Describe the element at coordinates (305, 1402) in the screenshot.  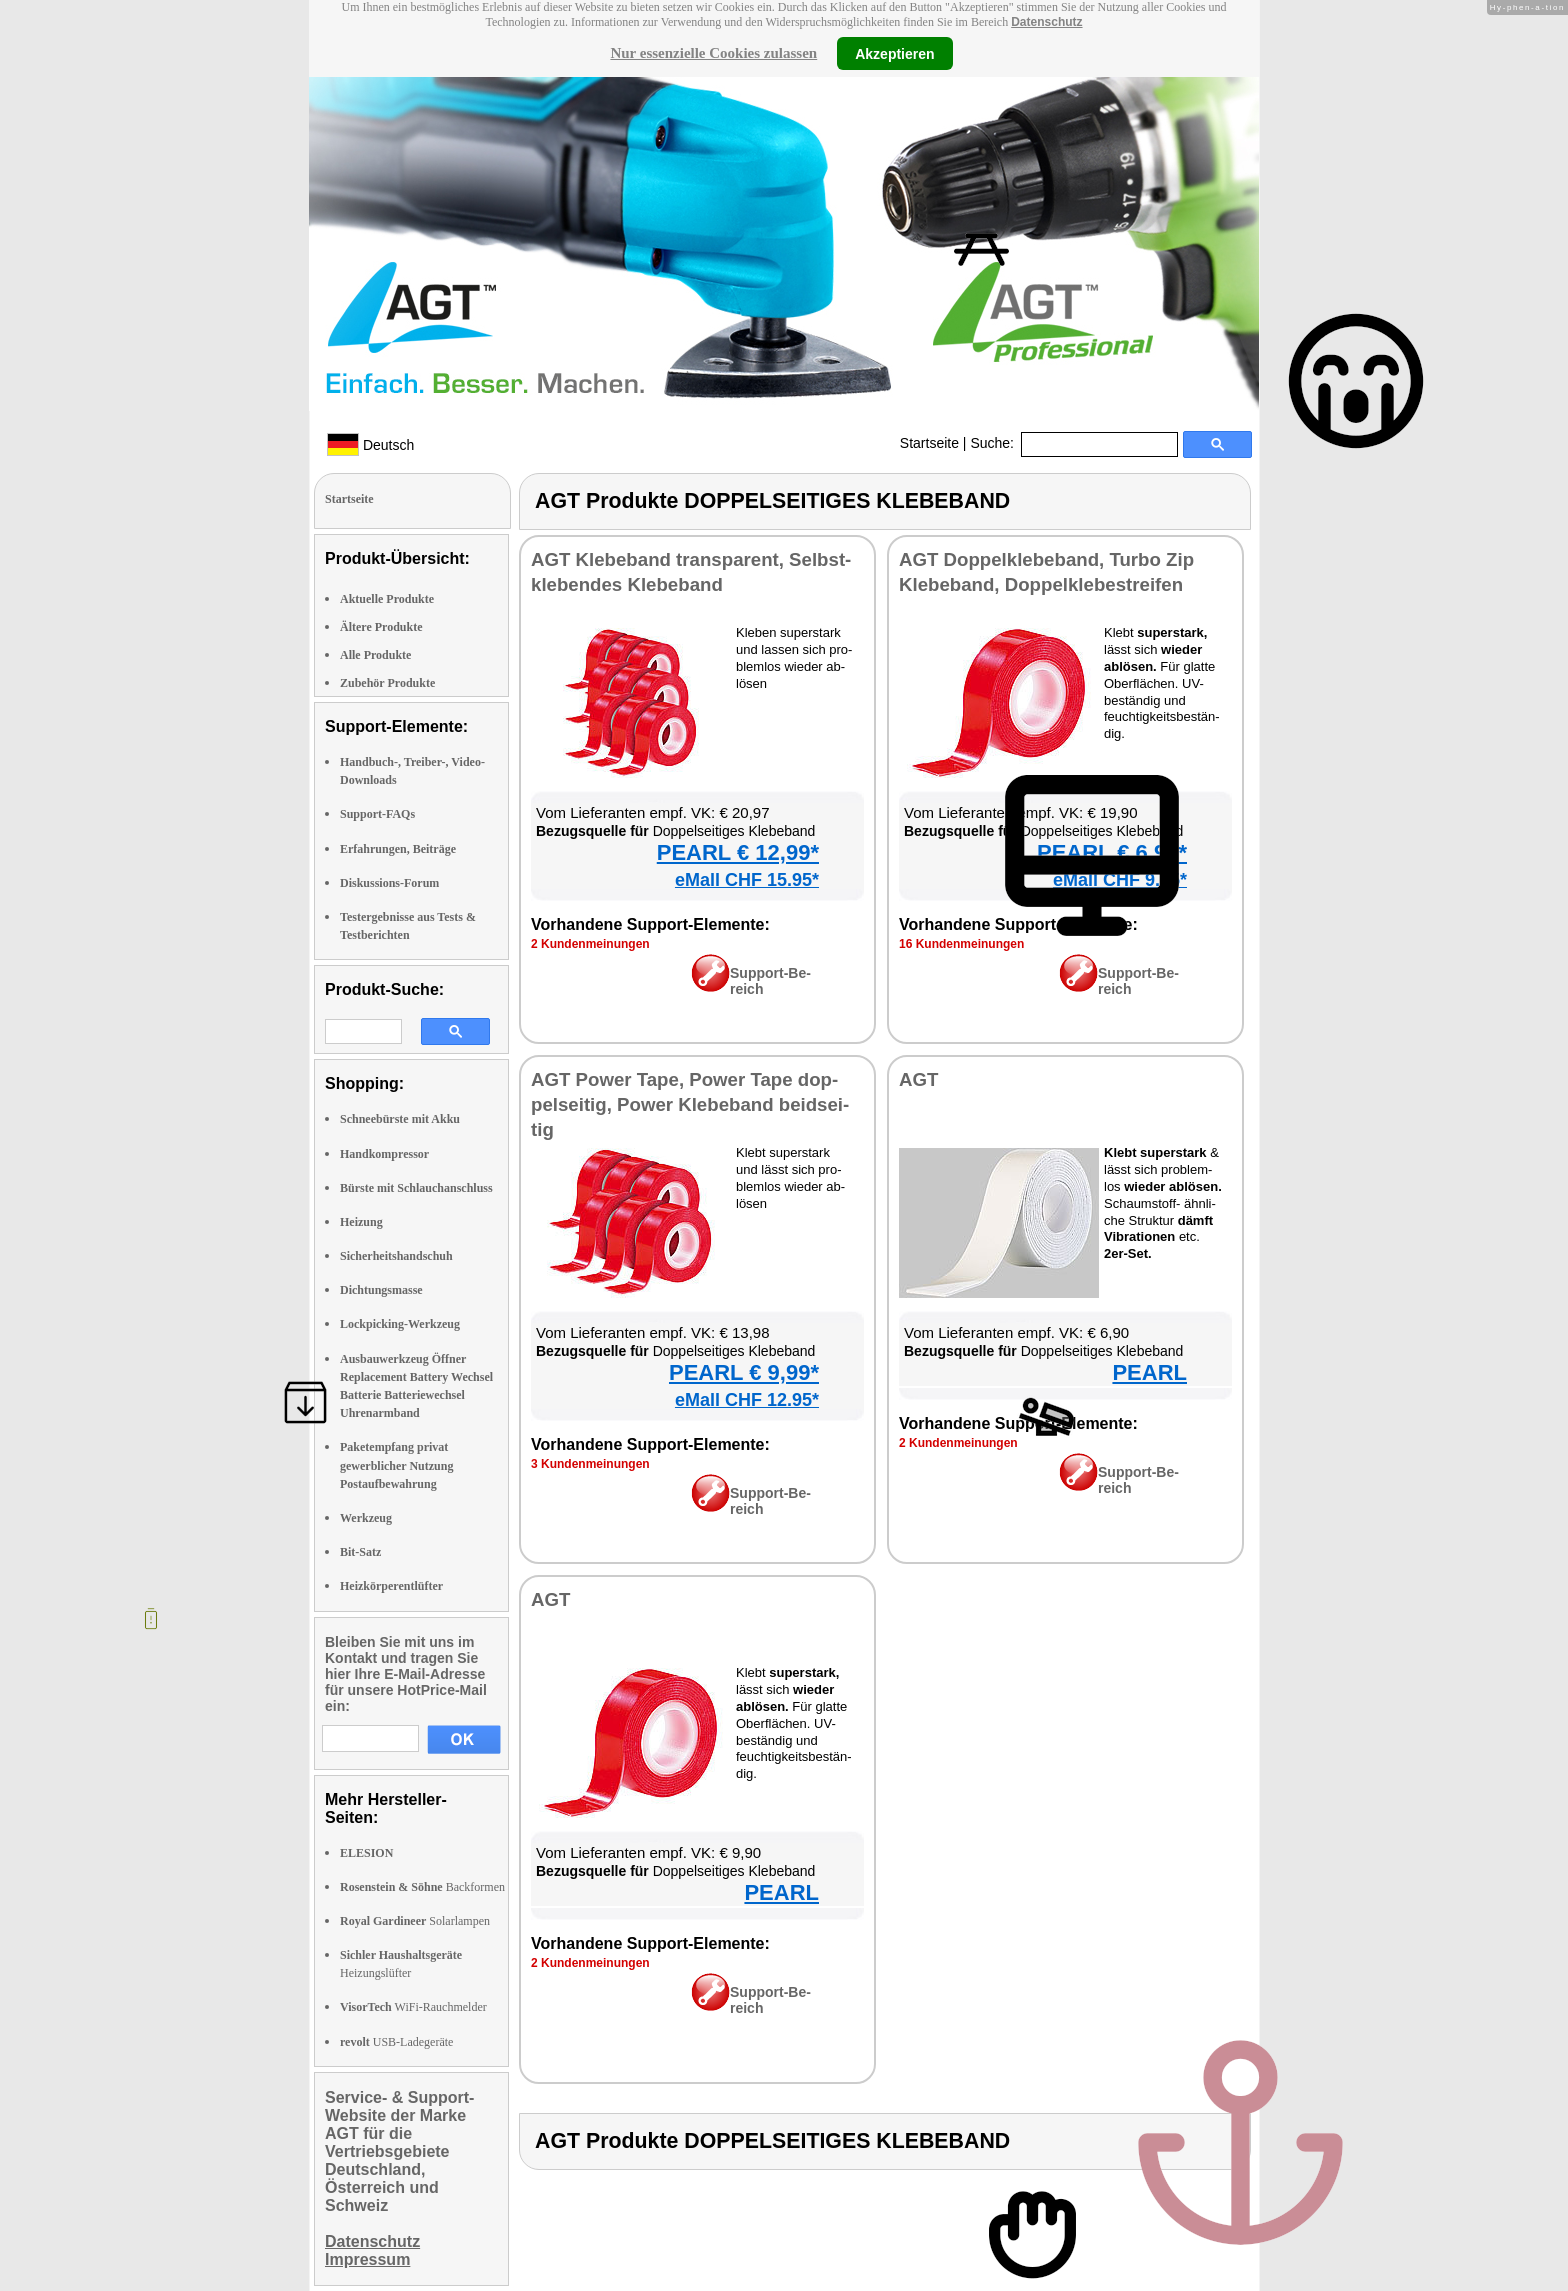
I see `download to storage or archive` at that location.